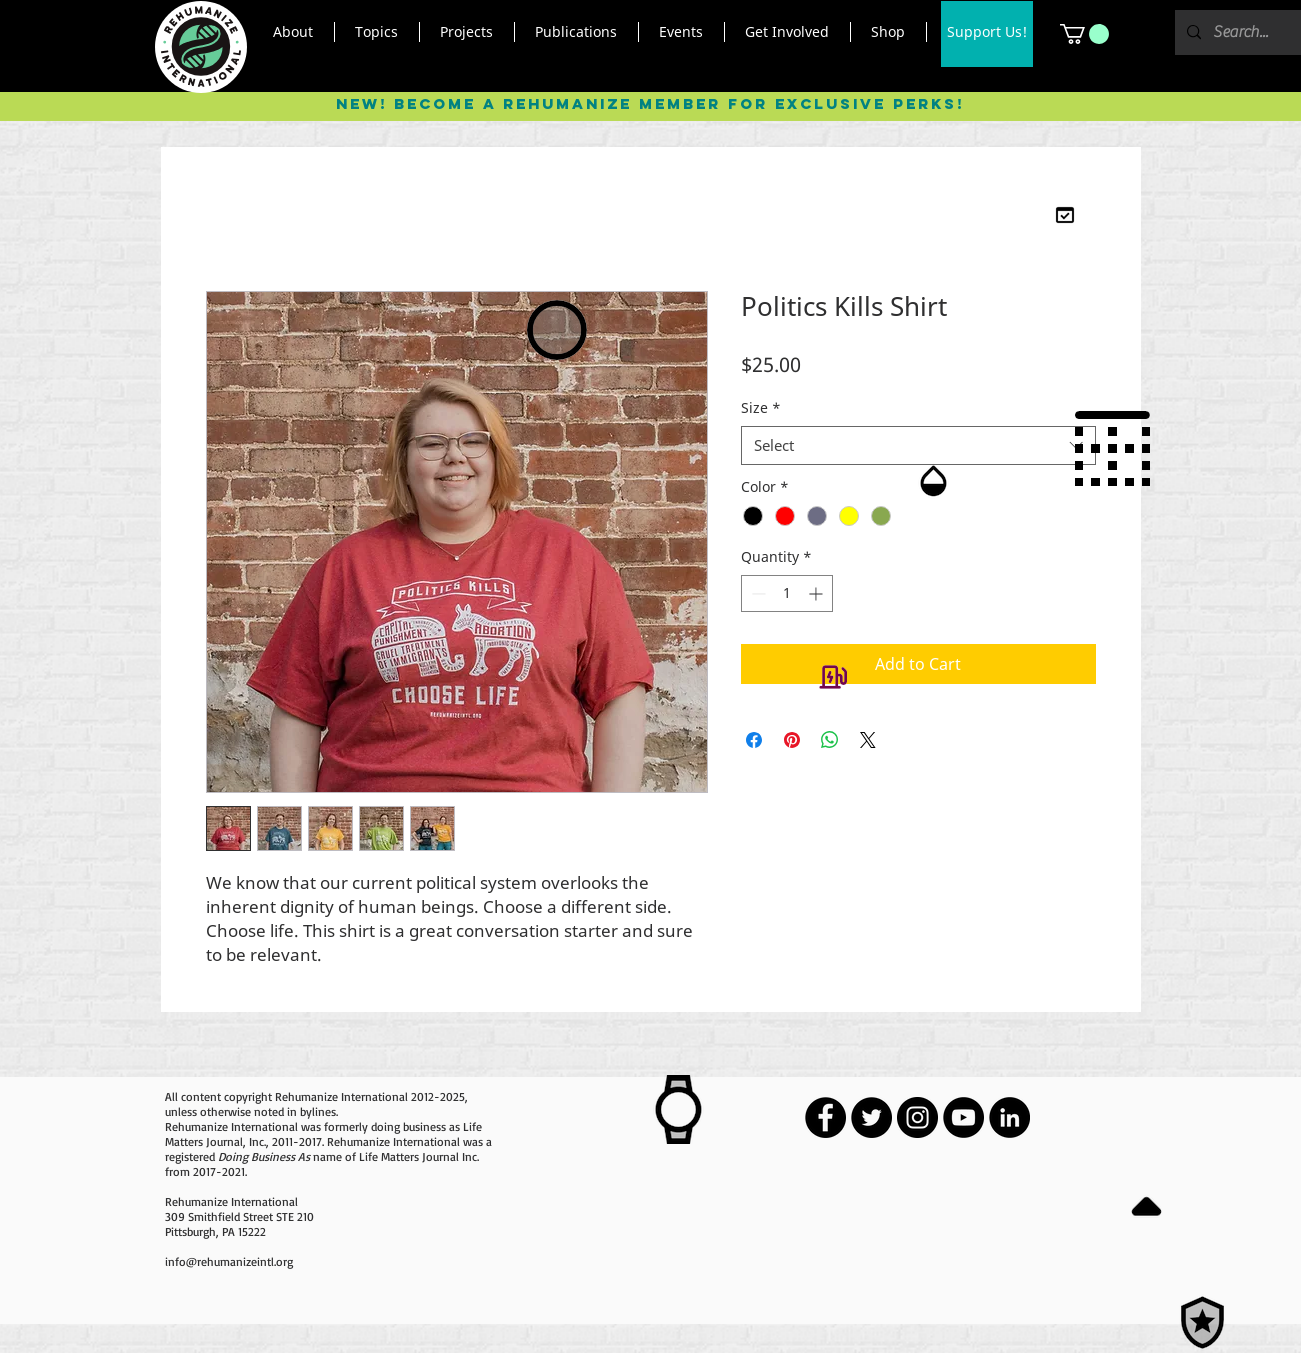 Image resolution: width=1301 pixels, height=1353 pixels. What do you see at coordinates (1112, 448) in the screenshot?
I see `apply border to top edge of cell or table` at bounding box center [1112, 448].